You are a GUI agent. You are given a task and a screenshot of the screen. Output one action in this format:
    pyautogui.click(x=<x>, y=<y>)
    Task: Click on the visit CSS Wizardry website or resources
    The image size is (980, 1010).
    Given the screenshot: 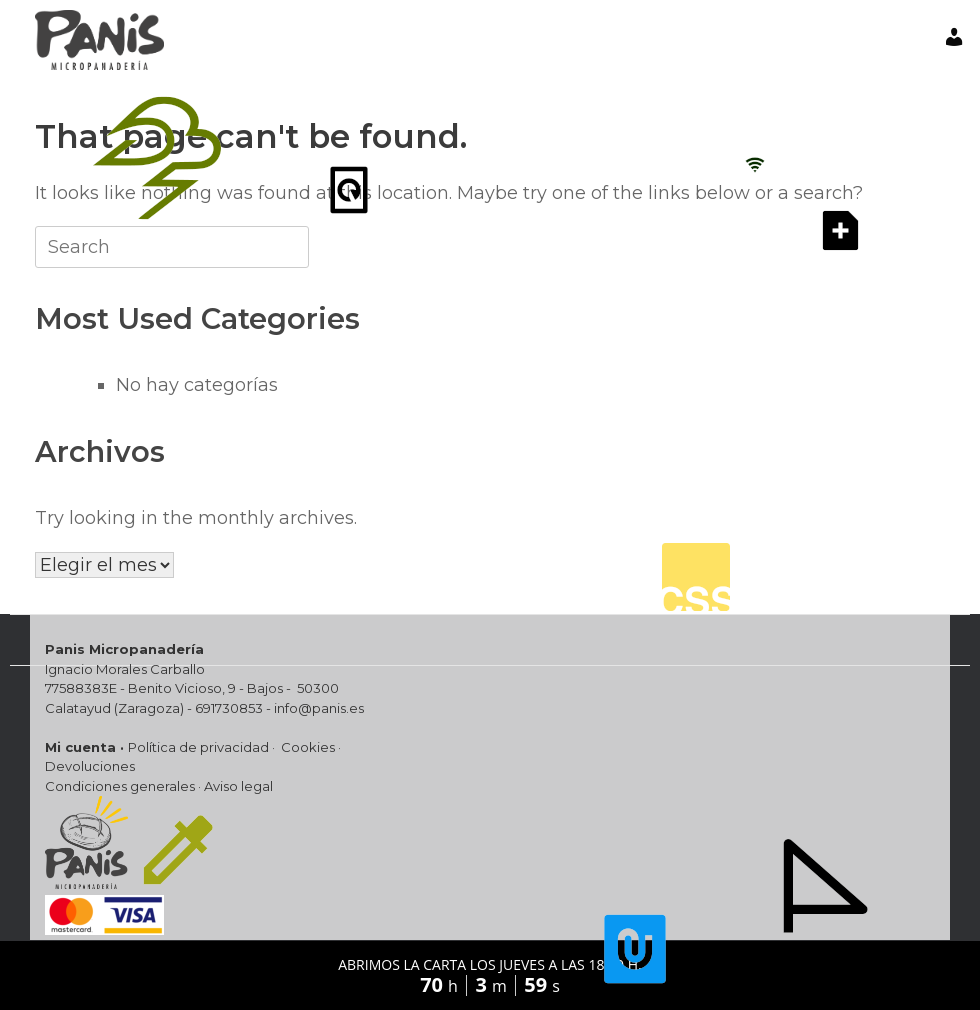 What is the action you would take?
    pyautogui.click(x=696, y=577)
    